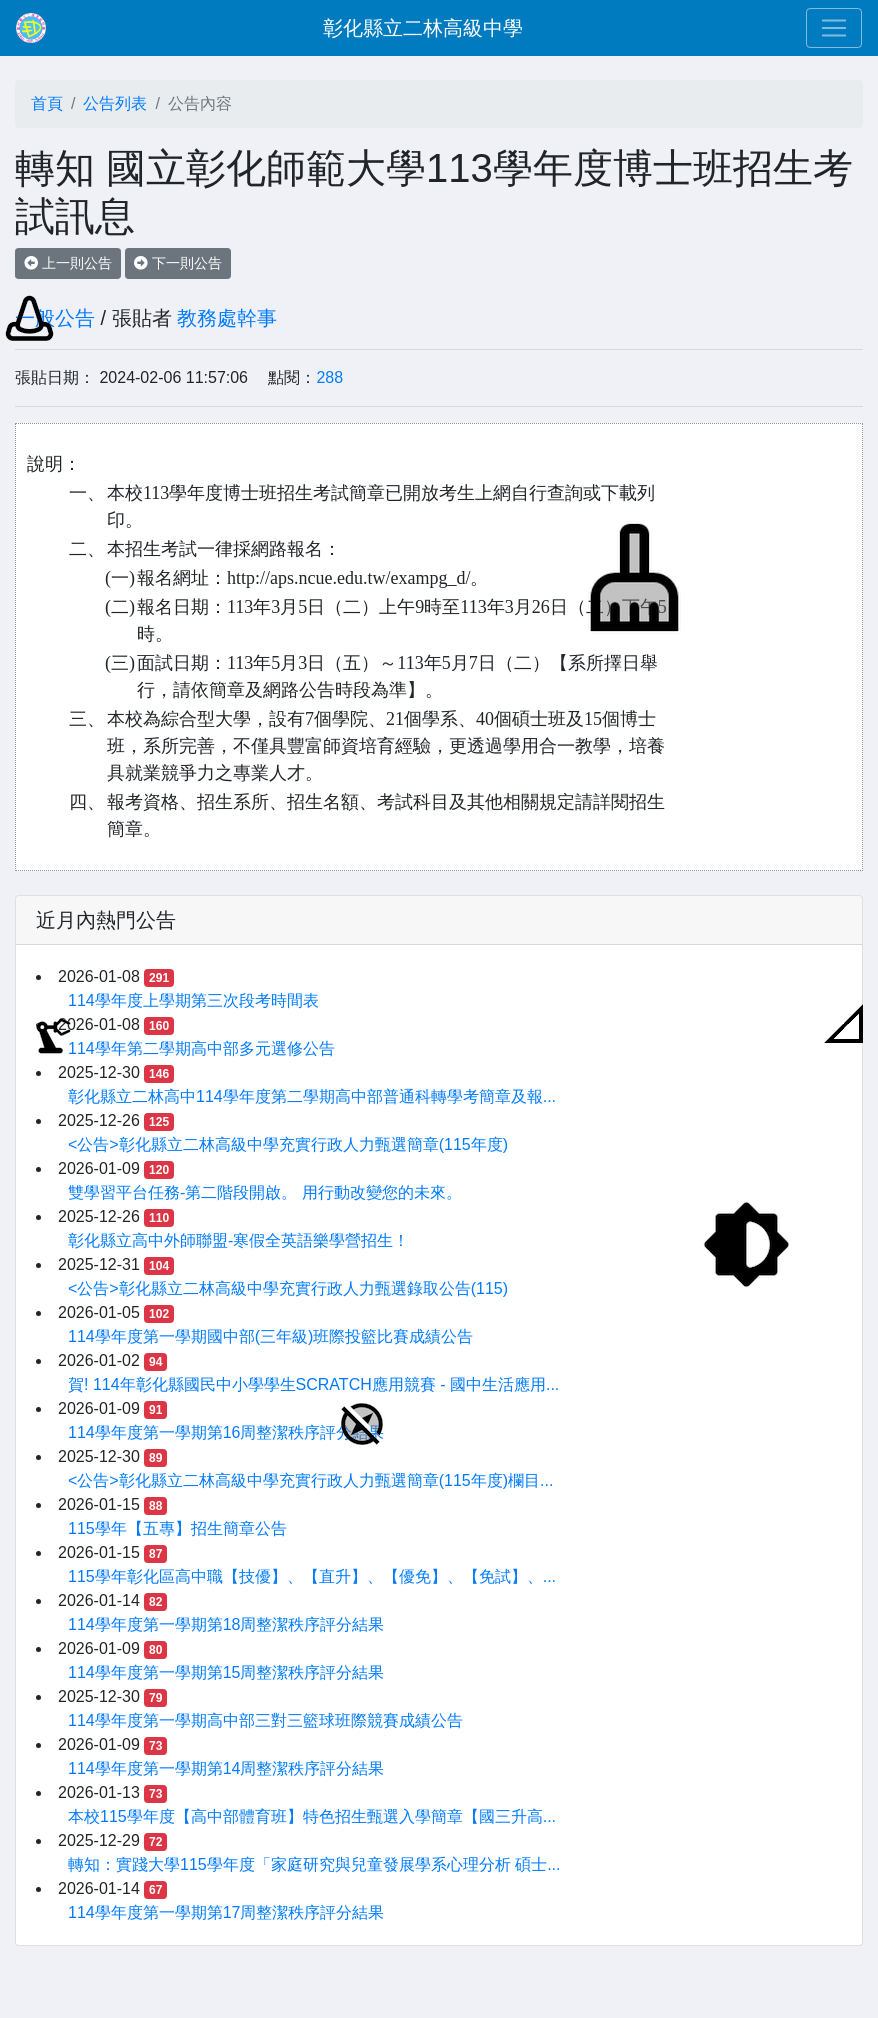 The image size is (878, 2018). Describe the element at coordinates (746, 1244) in the screenshot. I see `adjust display brightness settings` at that location.